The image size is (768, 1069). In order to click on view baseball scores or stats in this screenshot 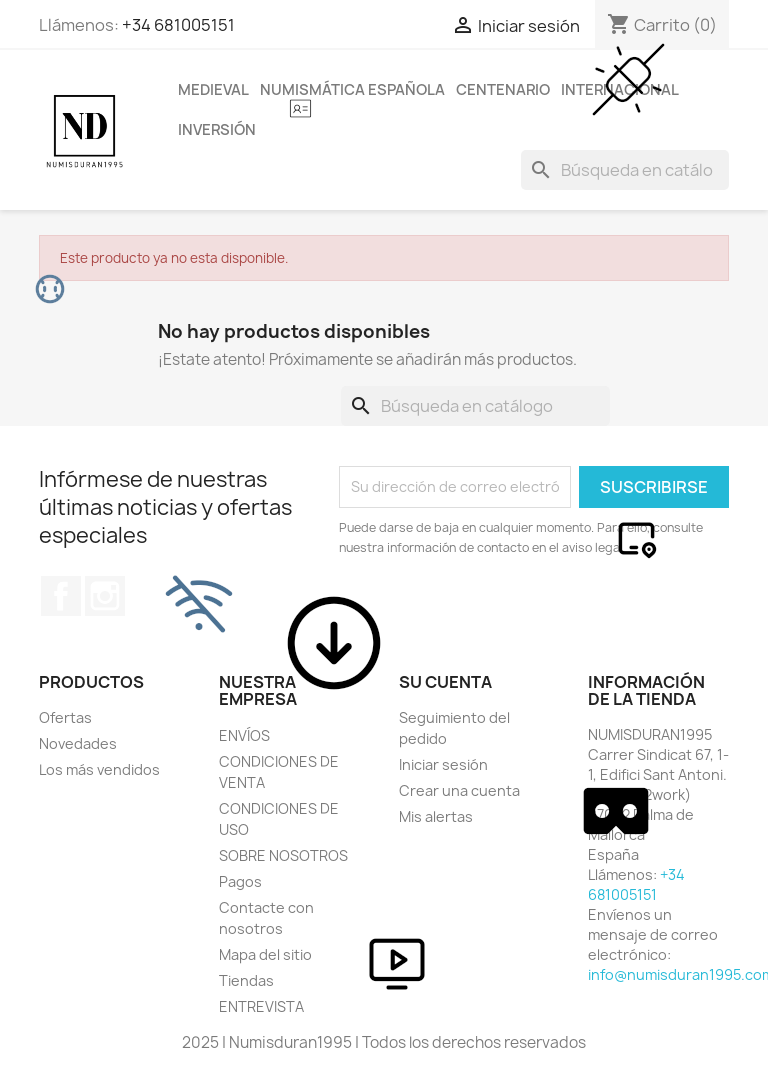, I will do `click(50, 289)`.